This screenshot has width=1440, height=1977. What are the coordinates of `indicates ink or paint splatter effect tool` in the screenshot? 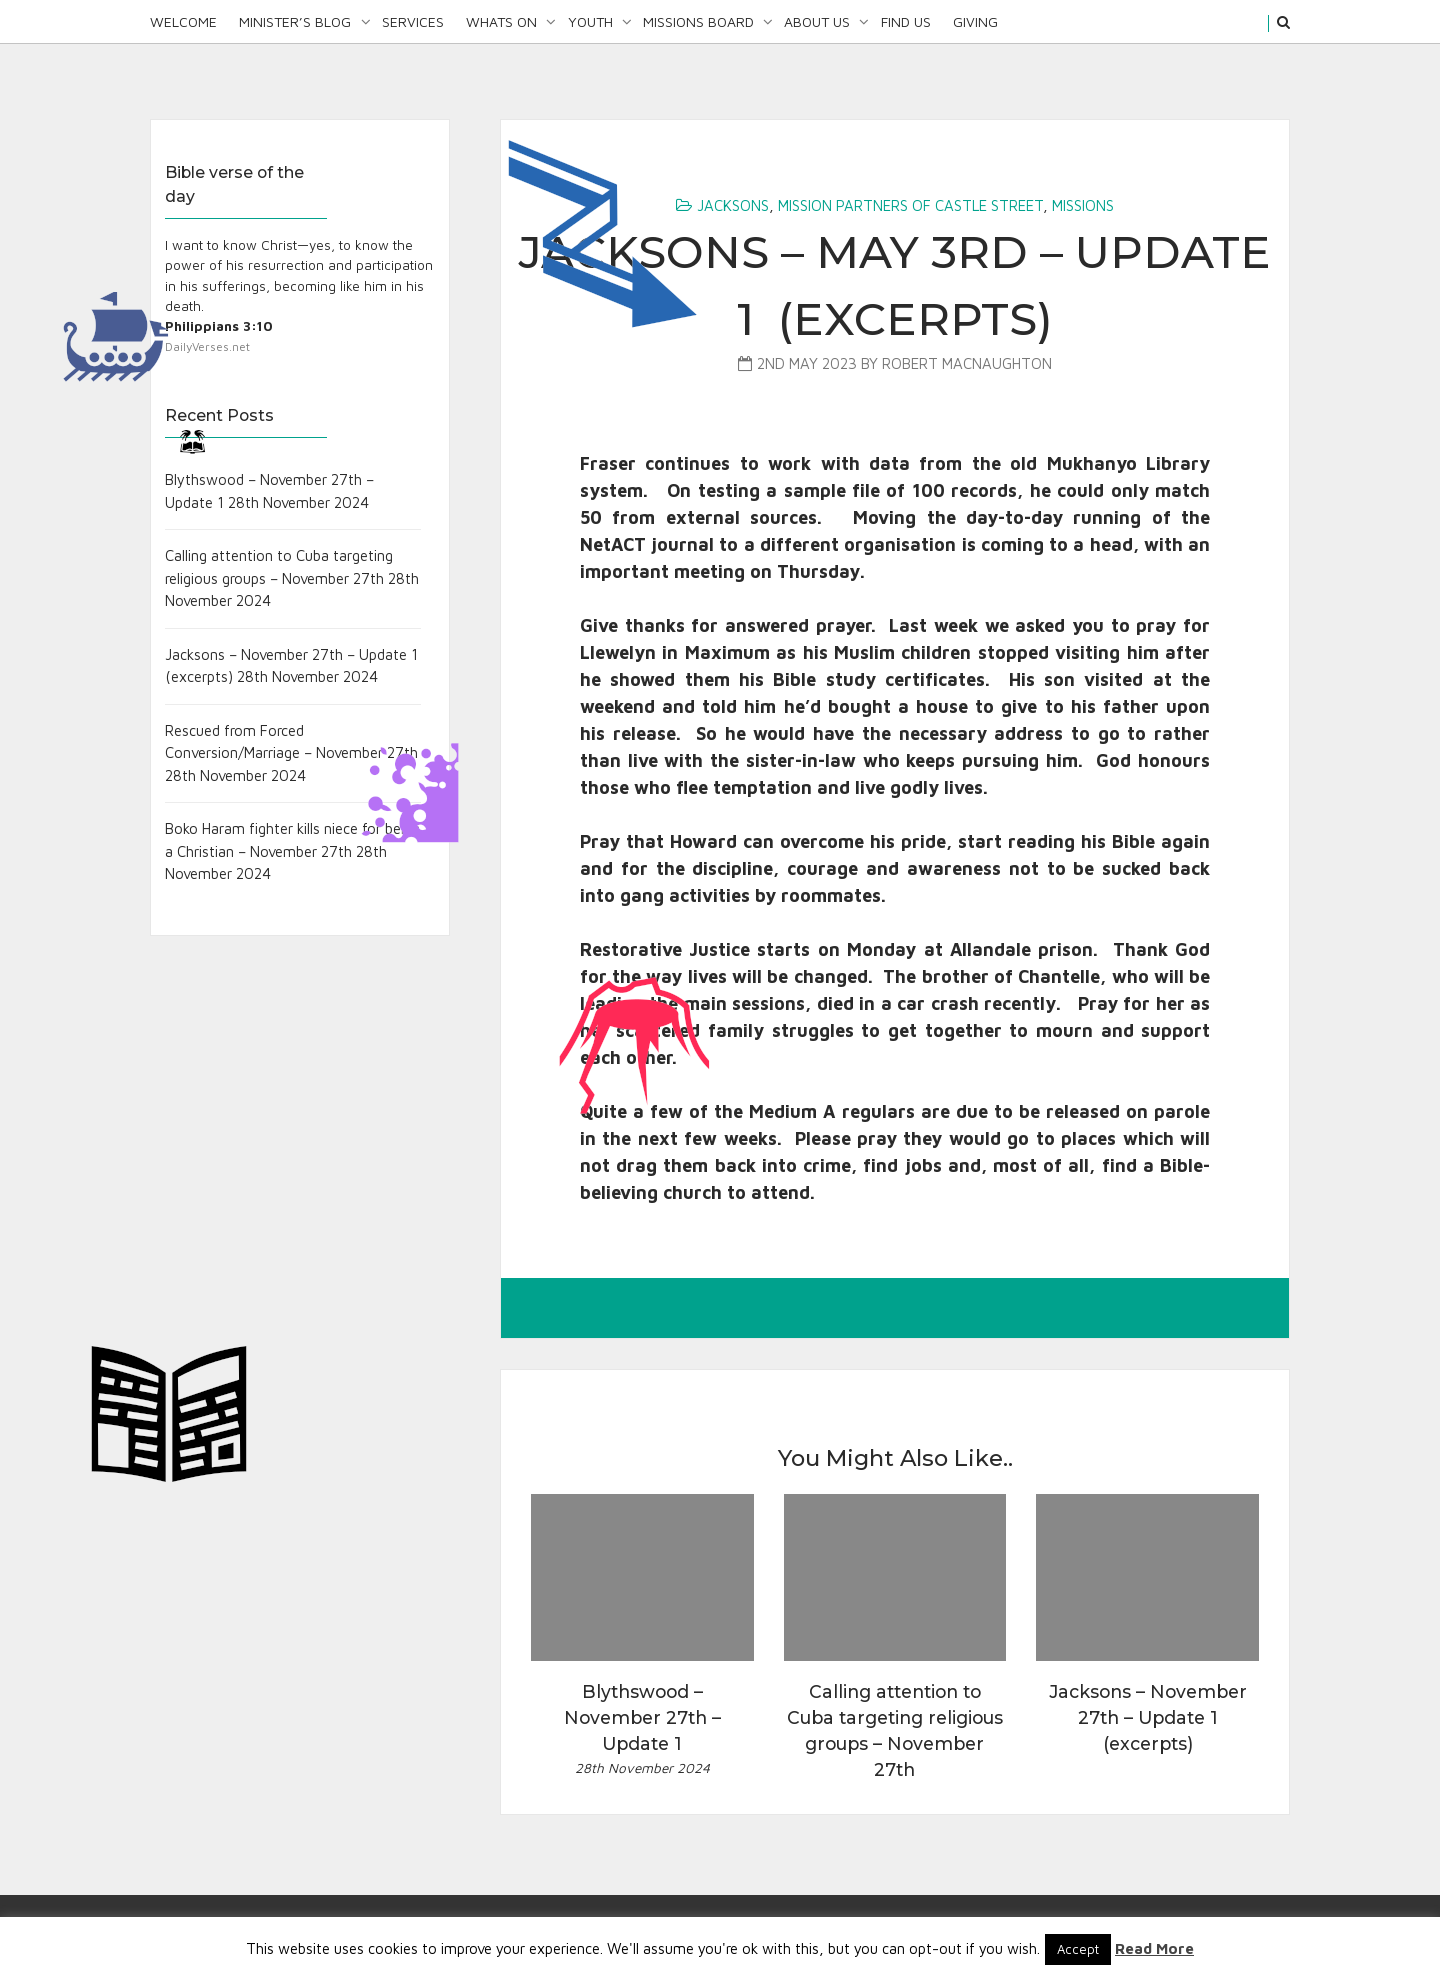 It's located at (410, 793).